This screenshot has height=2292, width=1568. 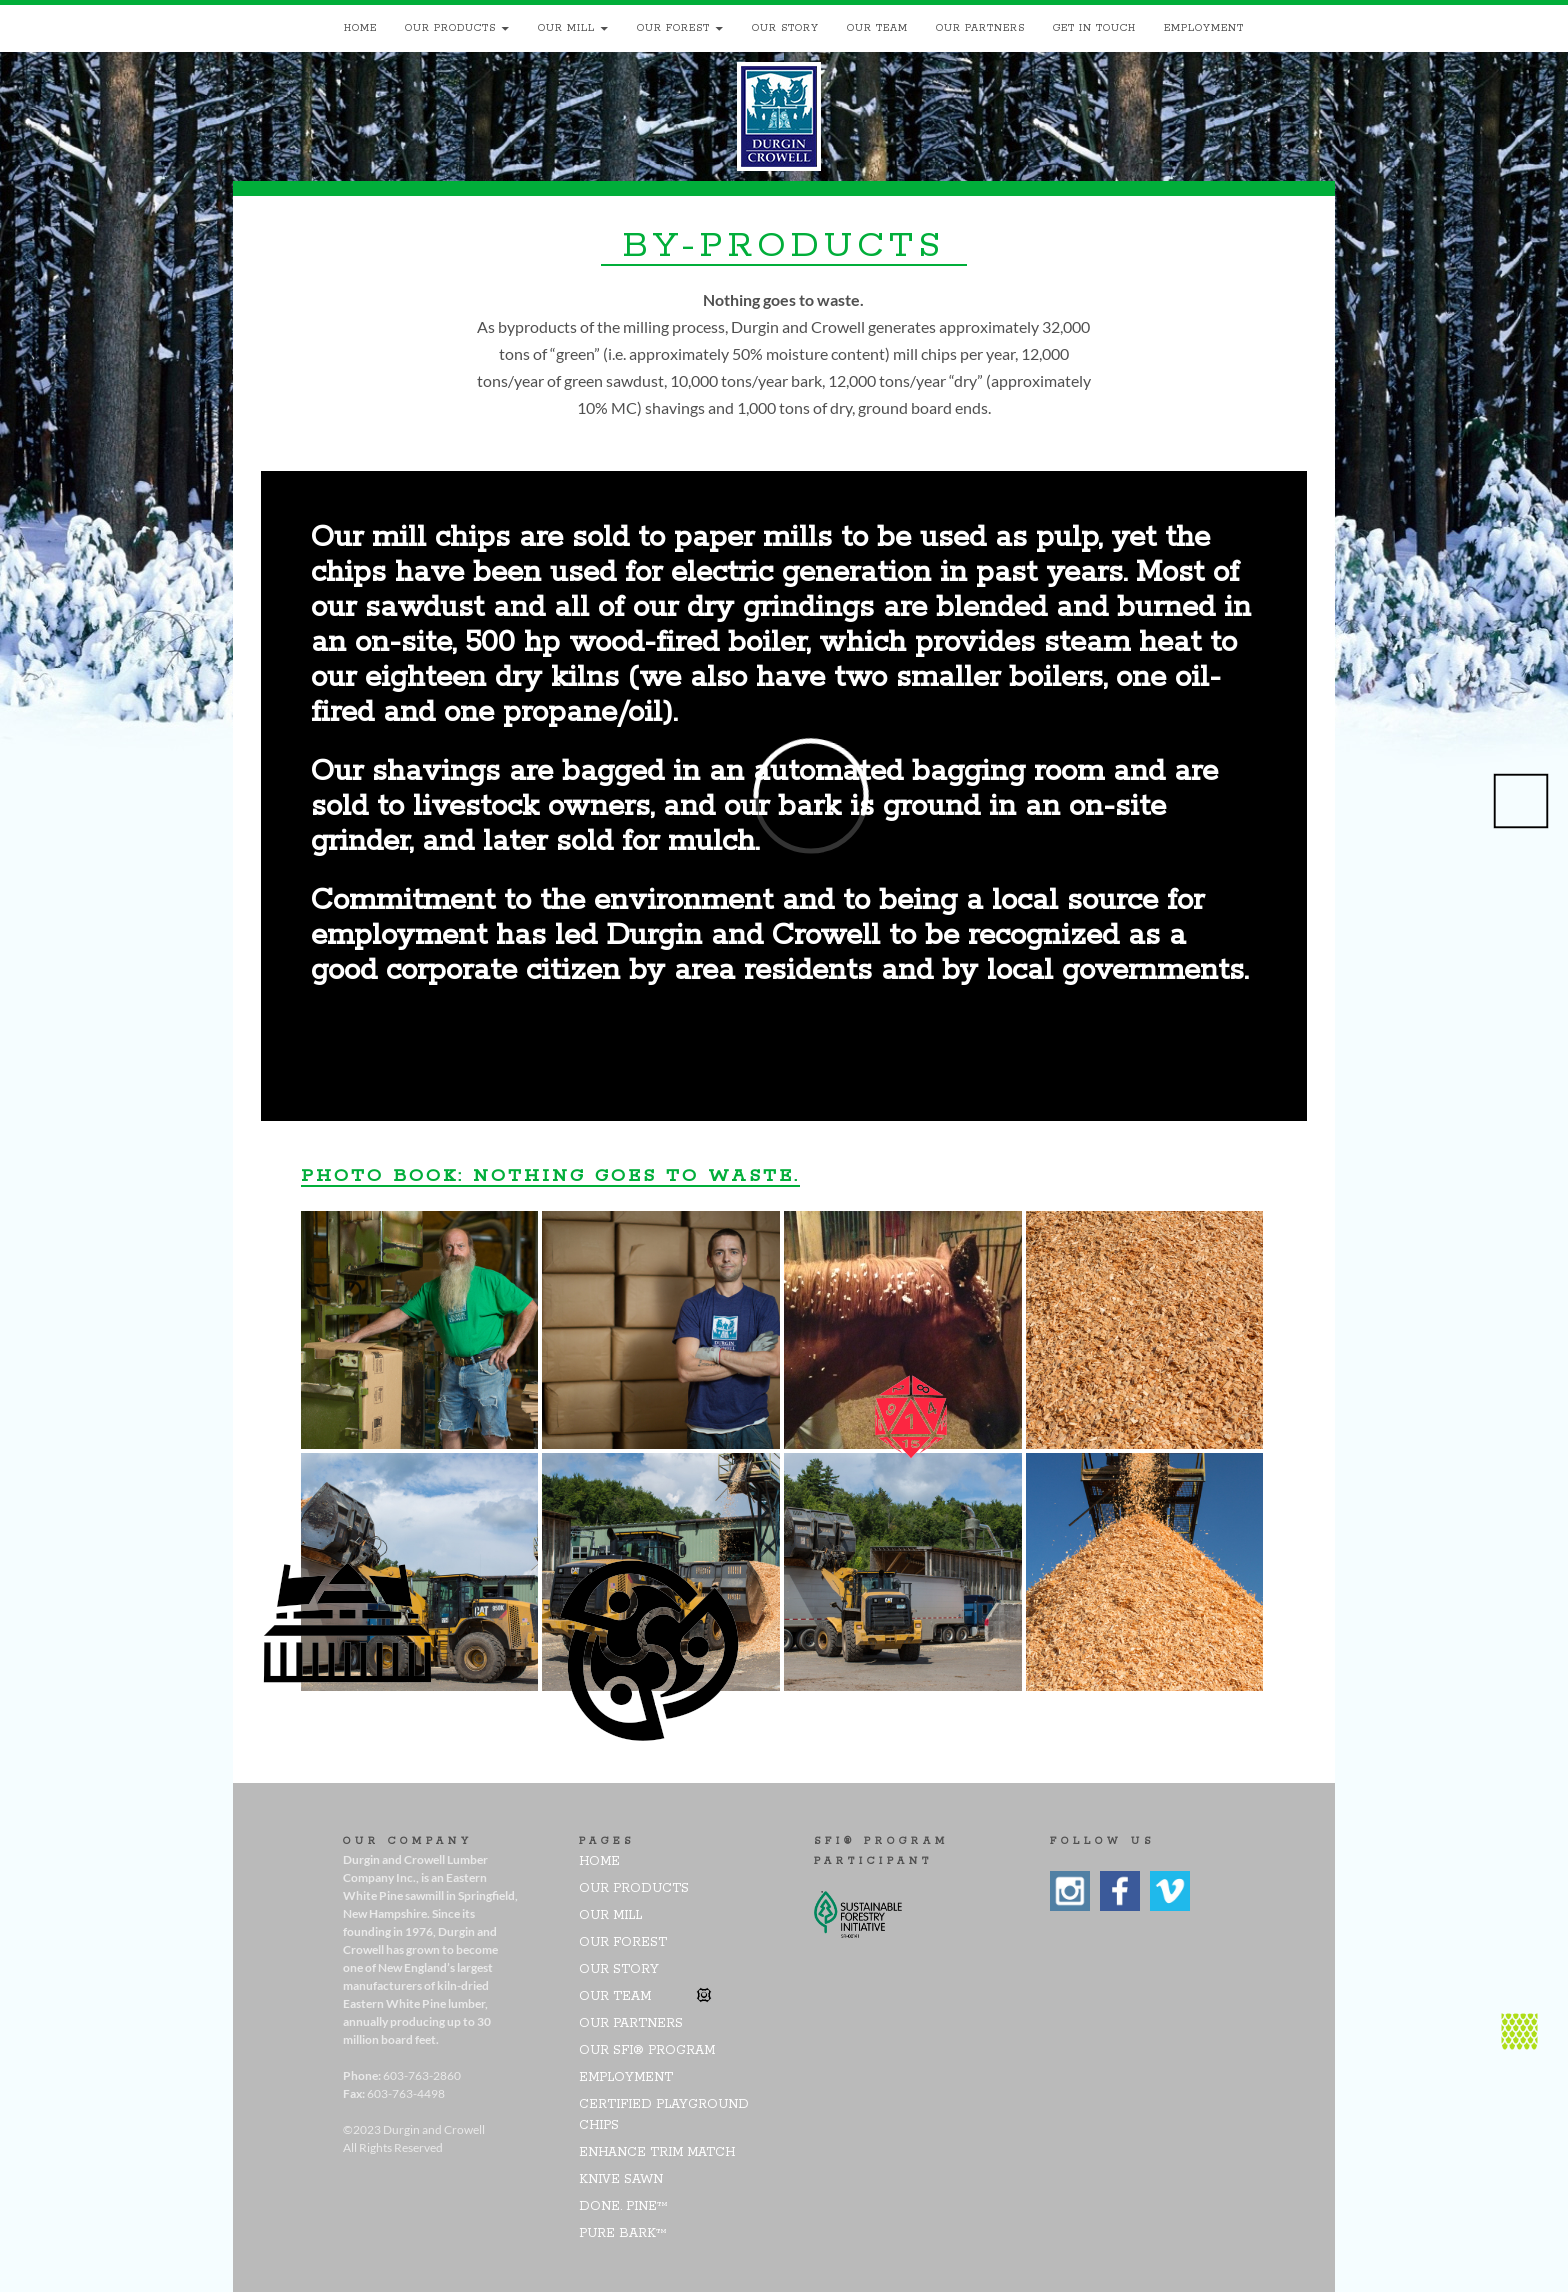 I want to click on indicates fish or aquatic creature in a game inventory, so click(x=1519, y=2031).